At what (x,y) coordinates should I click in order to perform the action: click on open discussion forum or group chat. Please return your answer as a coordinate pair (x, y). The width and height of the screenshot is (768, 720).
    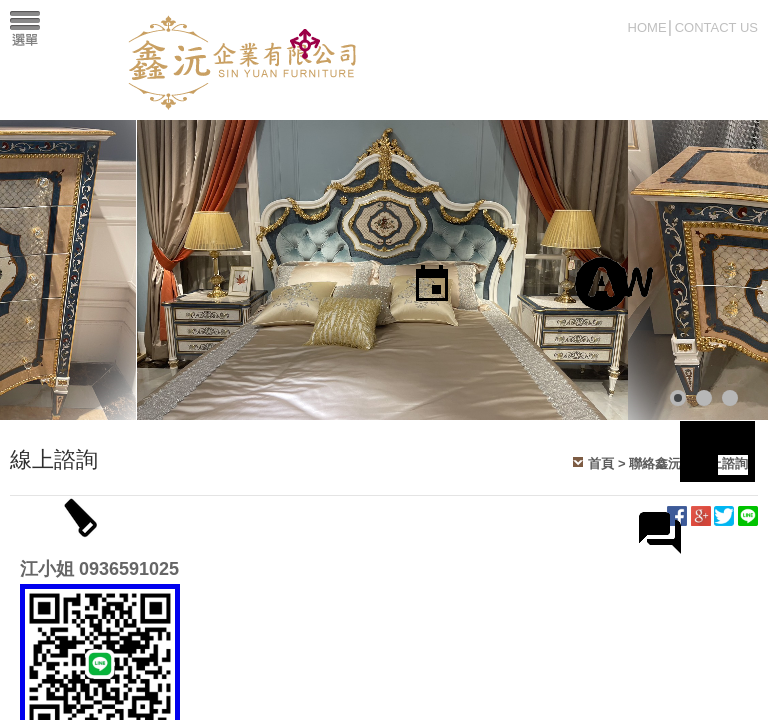
    Looking at the image, I should click on (660, 533).